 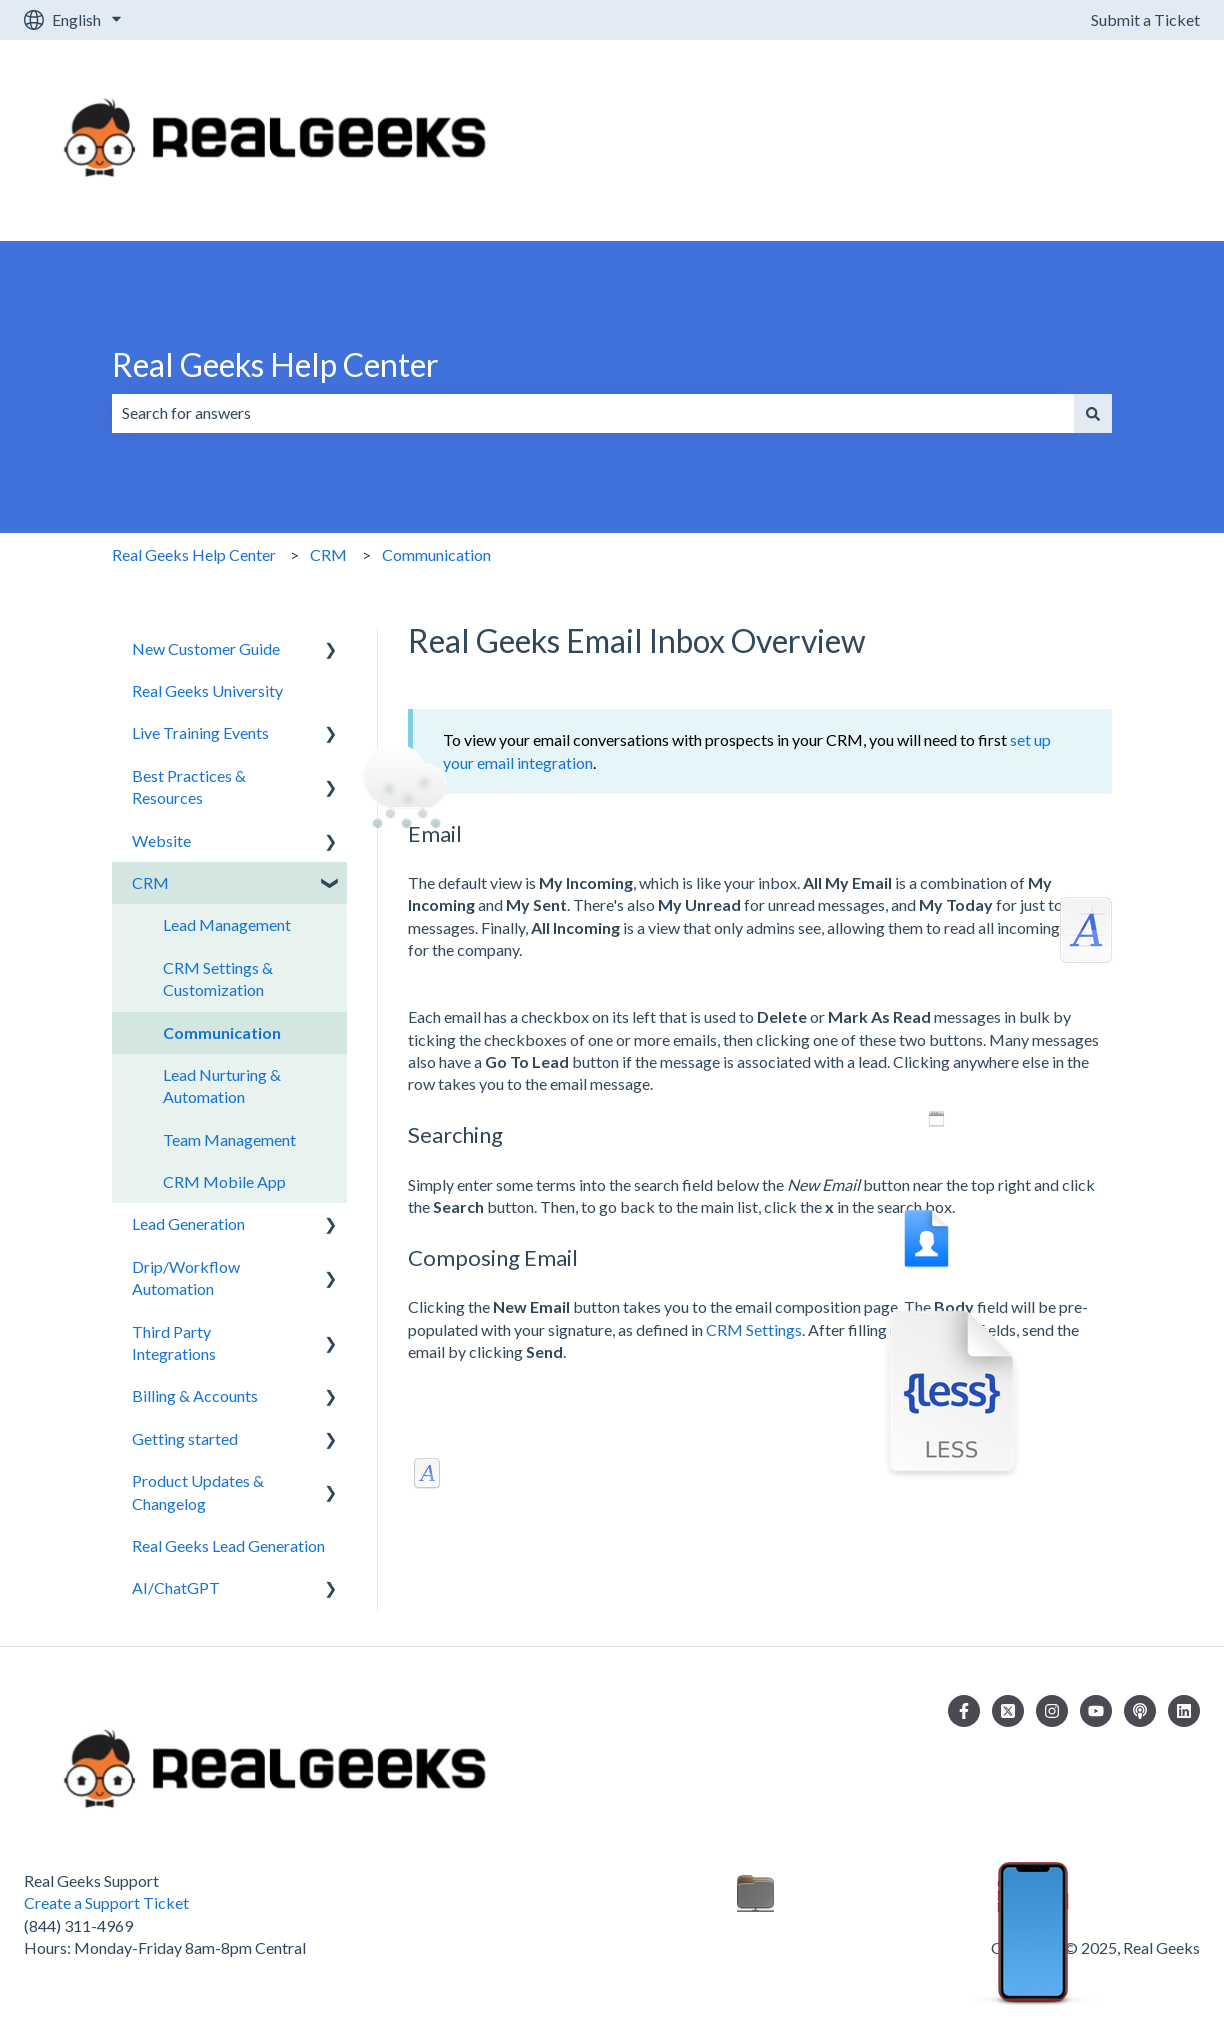 What do you see at coordinates (952, 1394) in the screenshot?
I see `a LESS stylesheet file` at bounding box center [952, 1394].